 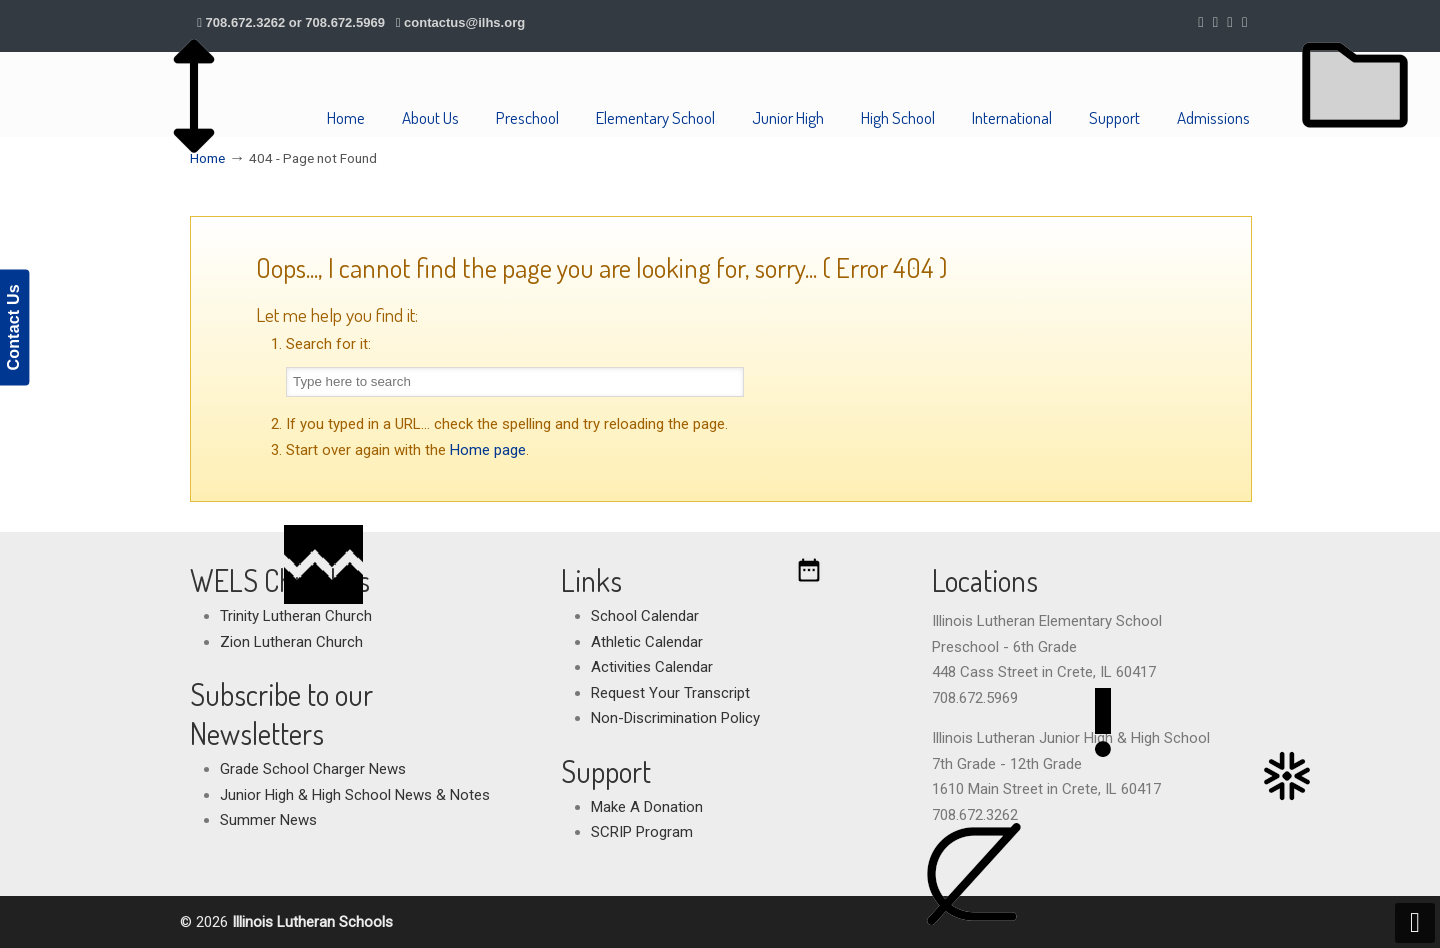 What do you see at coordinates (974, 874) in the screenshot?
I see `indicates a set is not a subset of another in mathematical notation` at bounding box center [974, 874].